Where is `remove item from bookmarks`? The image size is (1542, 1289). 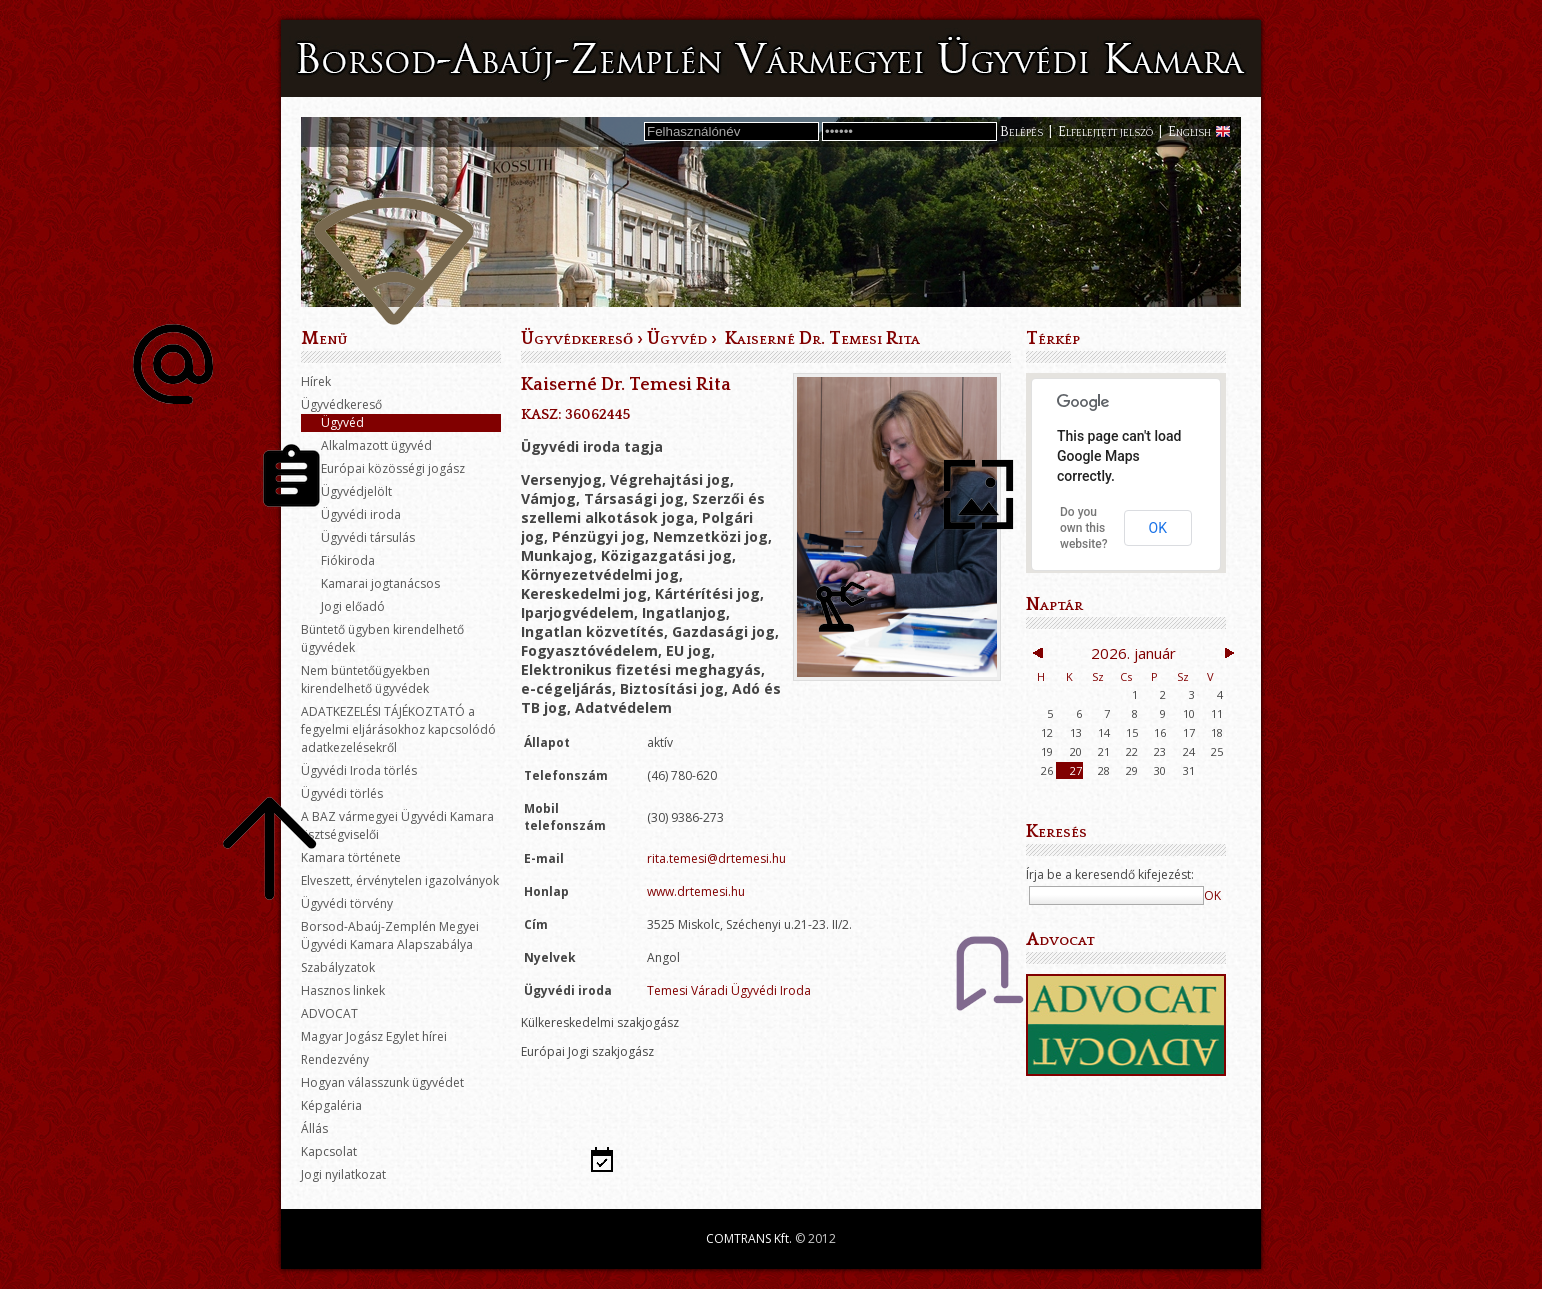 remove item from bookmarks is located at coordinates (982, 973).